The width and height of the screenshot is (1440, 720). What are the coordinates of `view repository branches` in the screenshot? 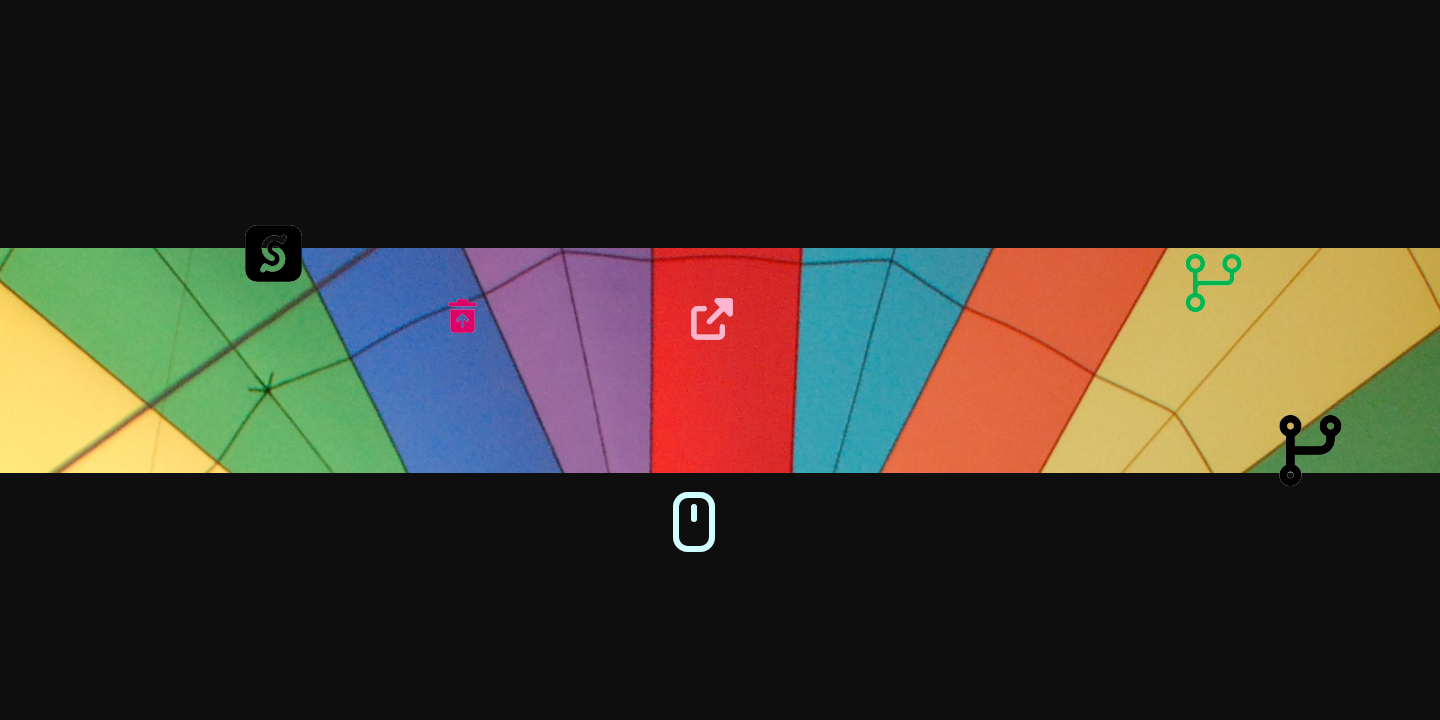 It's located at (1310, 450).